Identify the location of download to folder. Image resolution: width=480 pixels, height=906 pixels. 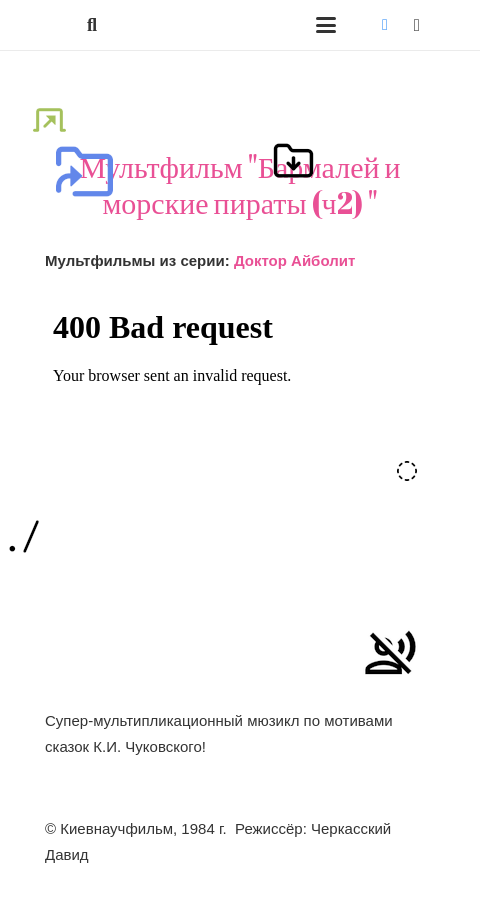
(293, 161).